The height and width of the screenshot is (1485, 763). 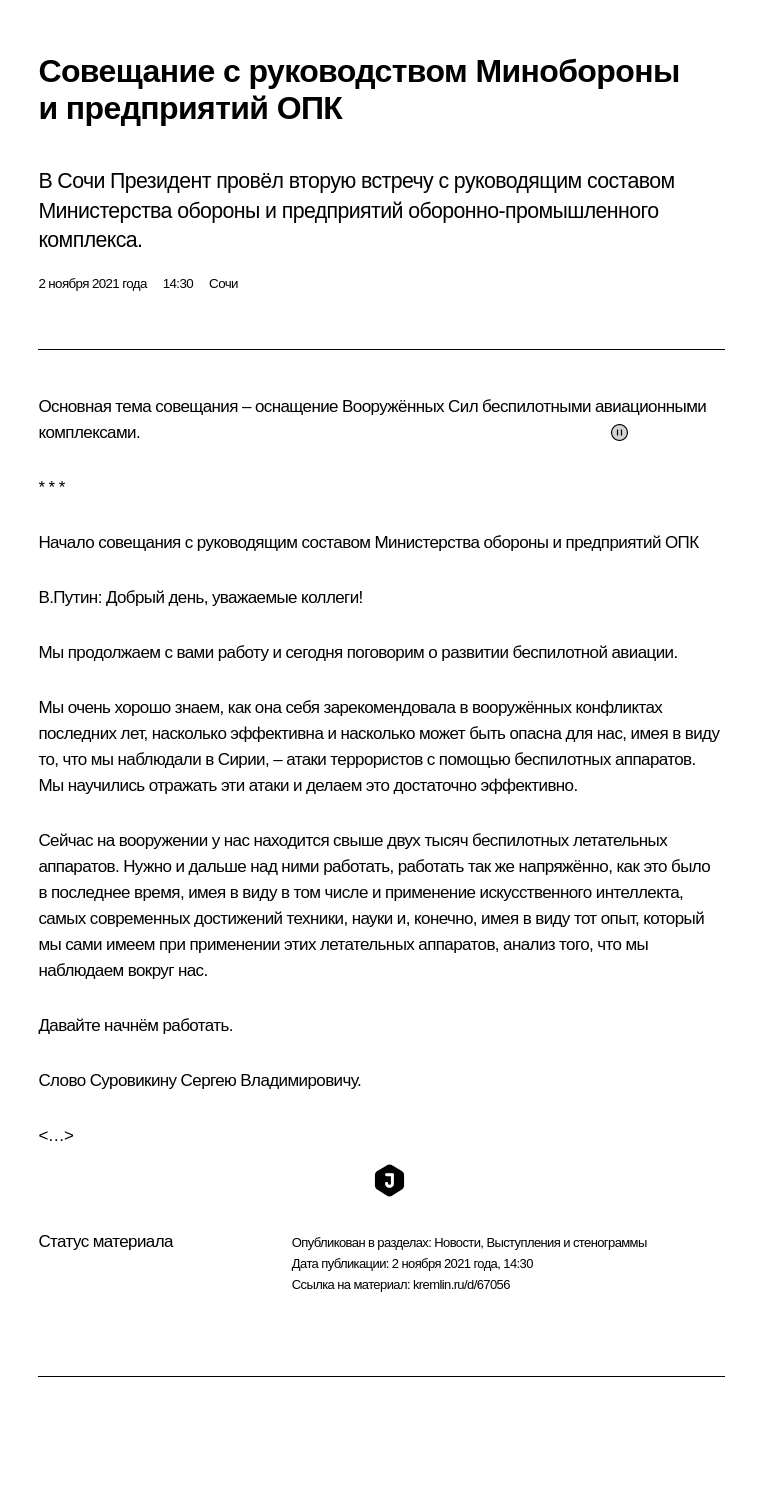 I want to click on indicates items or categories starting with the letter J, so click(x=389, y=1180).